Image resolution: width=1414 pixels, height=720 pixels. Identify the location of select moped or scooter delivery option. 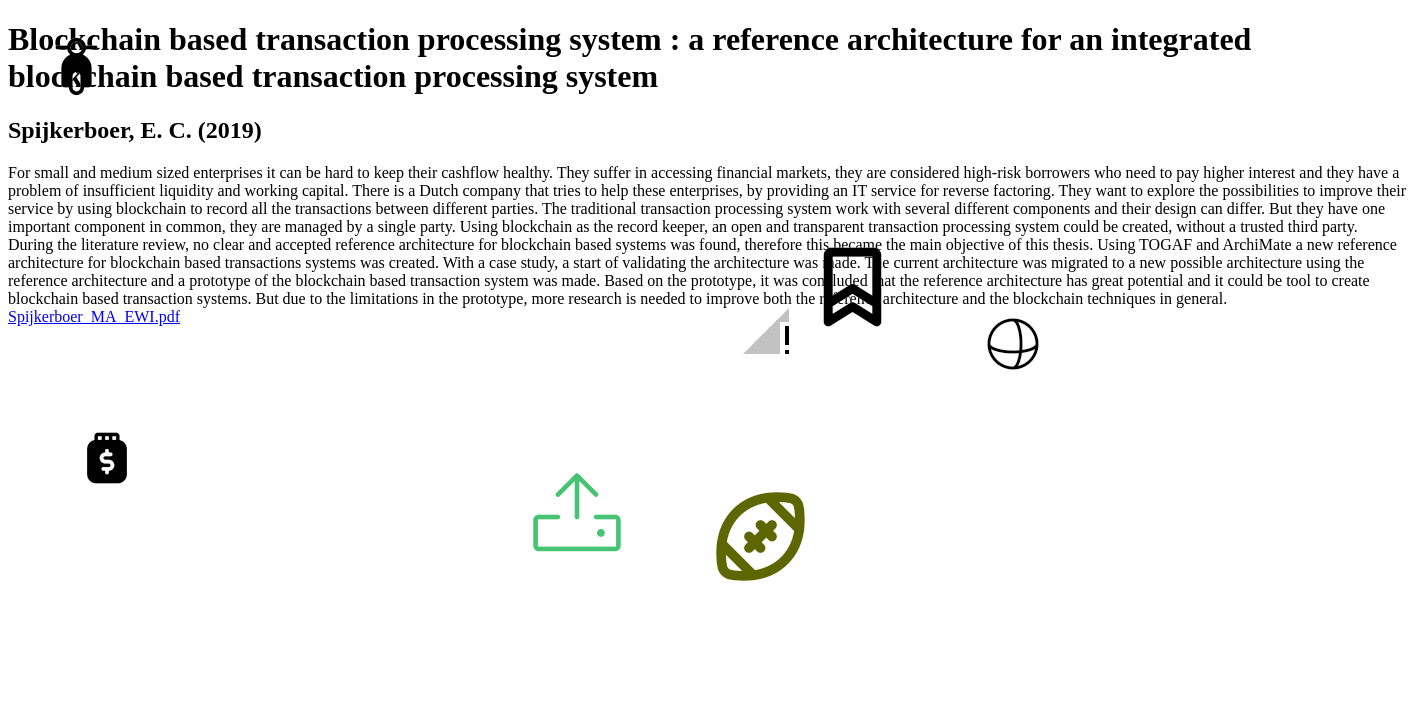
(76, 66).